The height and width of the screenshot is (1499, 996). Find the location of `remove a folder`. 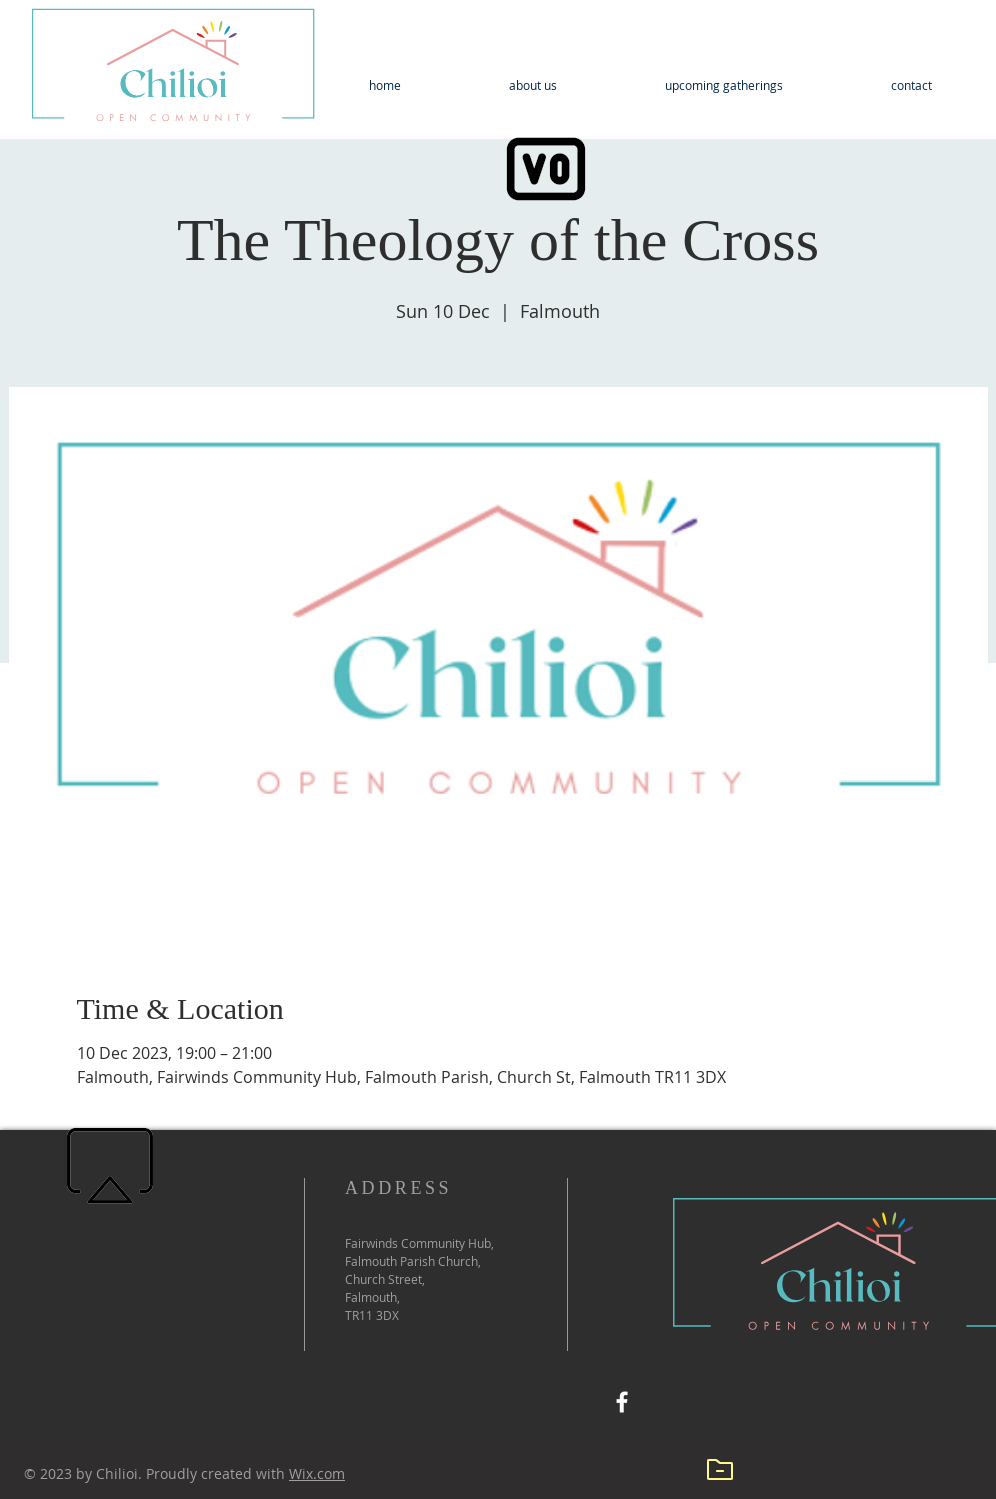

remove a folder is located at coordinates (720, 1469).